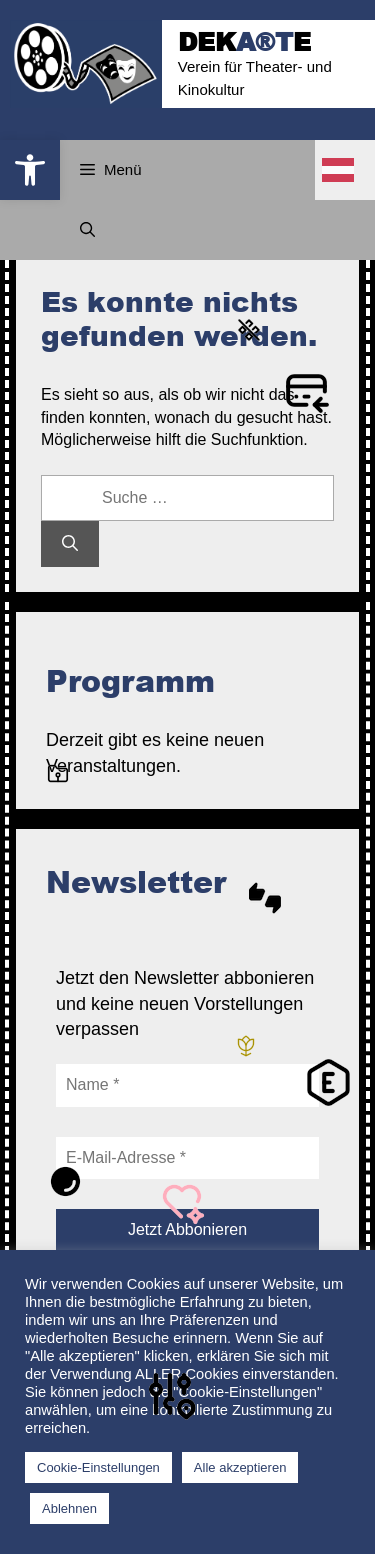  I want to click on app icon or logo featuring the letter E, so click(328, 1082).